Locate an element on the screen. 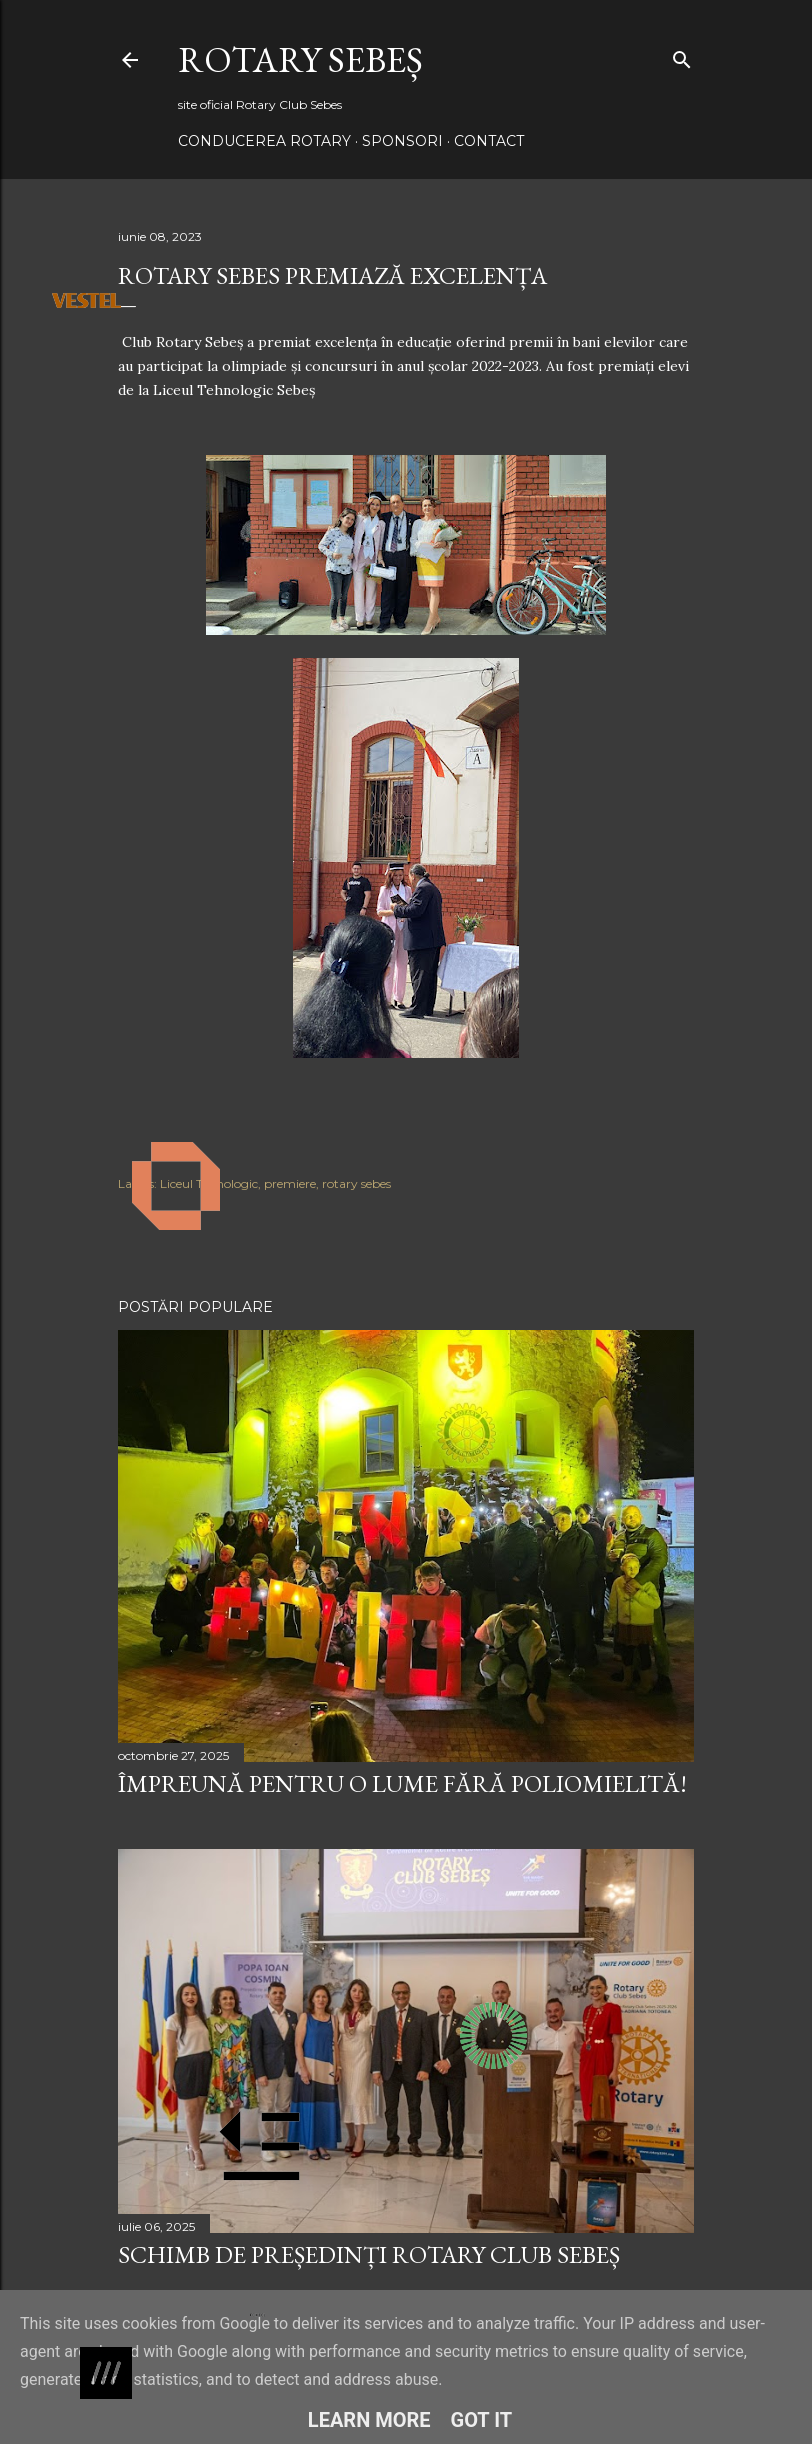 The width and height of the screenshot is (812, 2444). open the what3words location app is located at coordinates (106, 2373).